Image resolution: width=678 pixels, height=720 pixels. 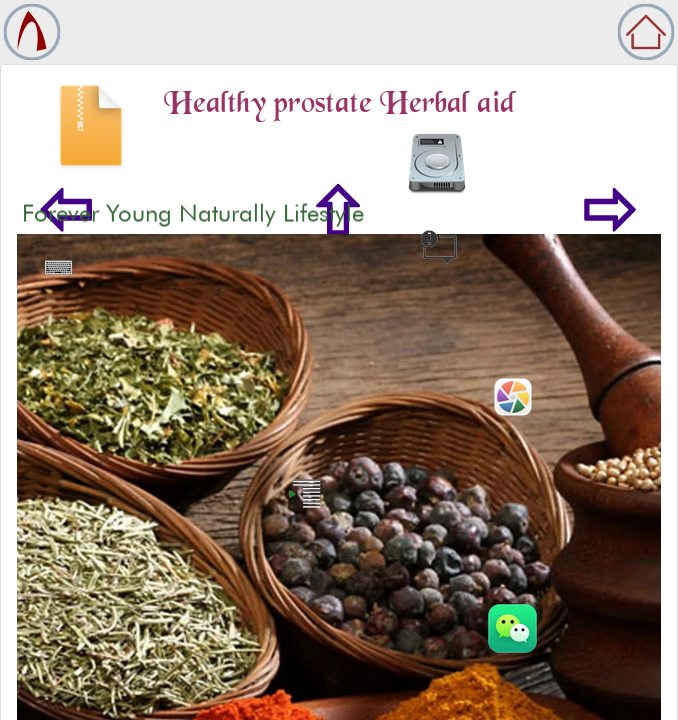 I want to click on bluetooth keyboard connected, so click(x=58, y=267).